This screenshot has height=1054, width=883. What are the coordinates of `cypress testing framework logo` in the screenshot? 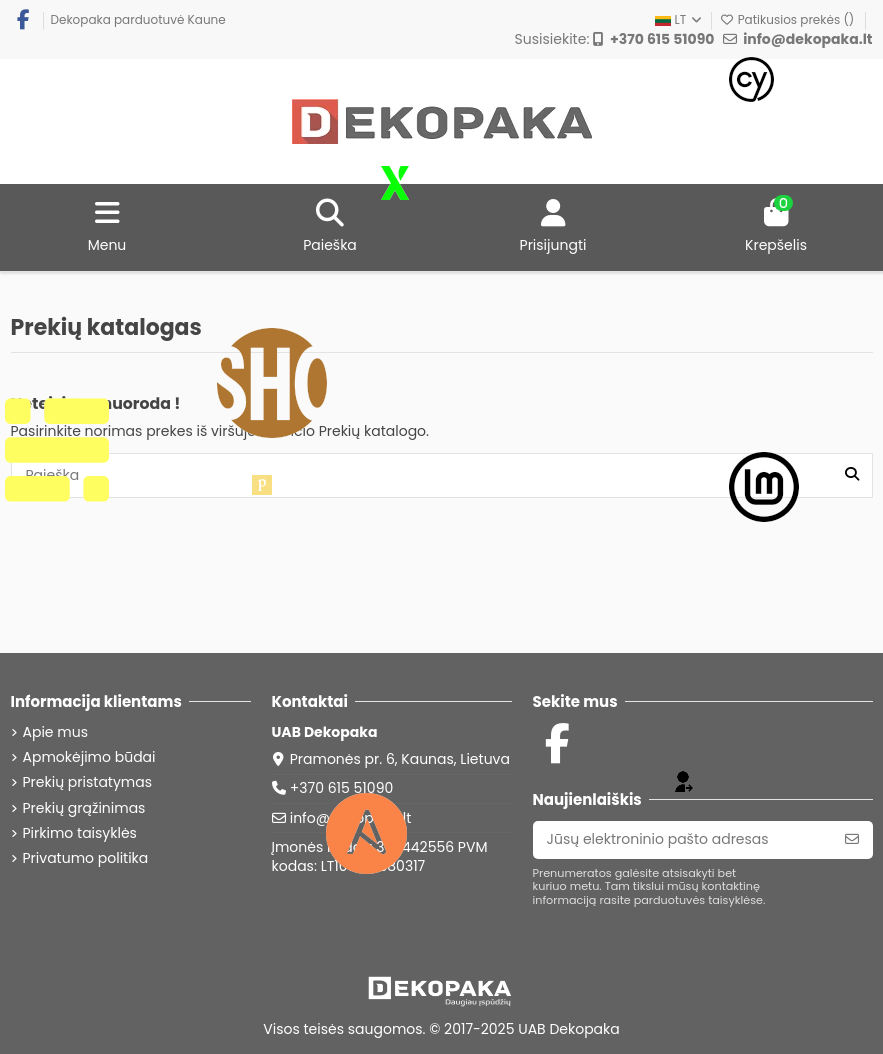 It's located at (751, 79).